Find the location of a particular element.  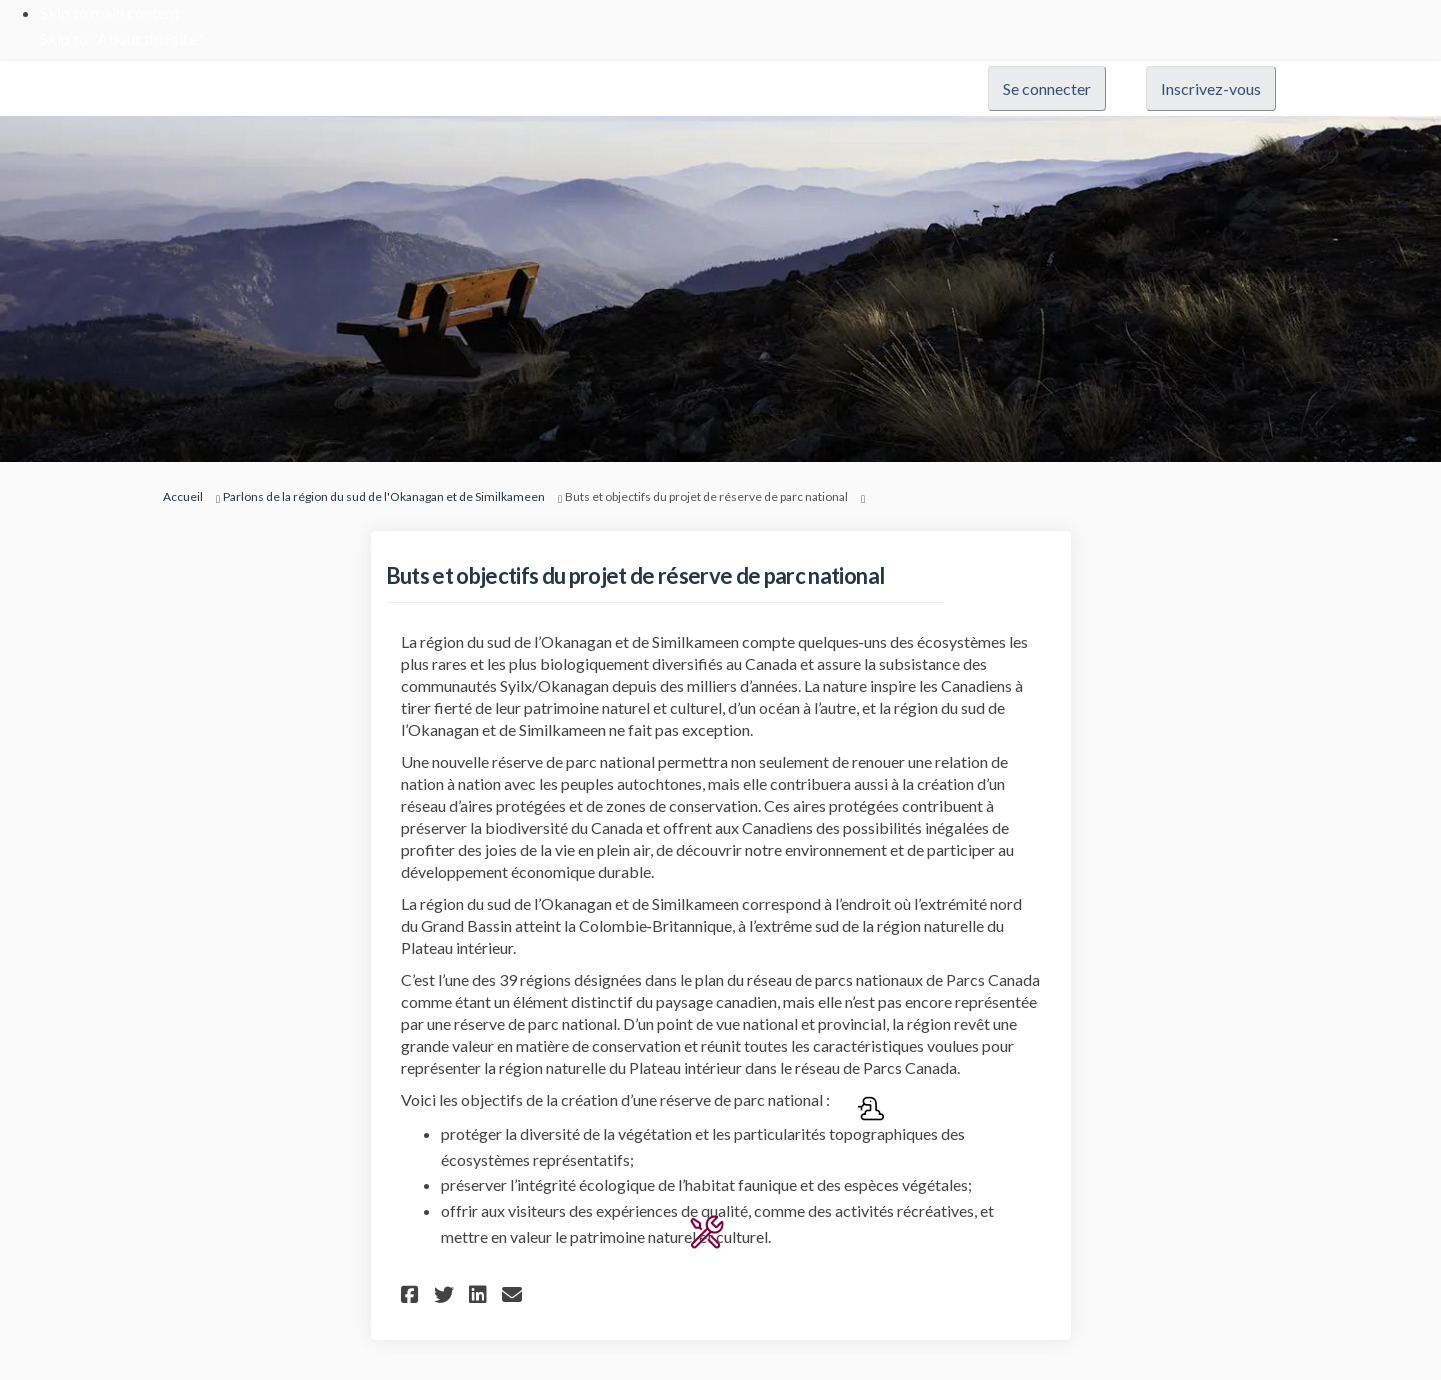

python file or python language indicator is located at coordinates (871, 1109).